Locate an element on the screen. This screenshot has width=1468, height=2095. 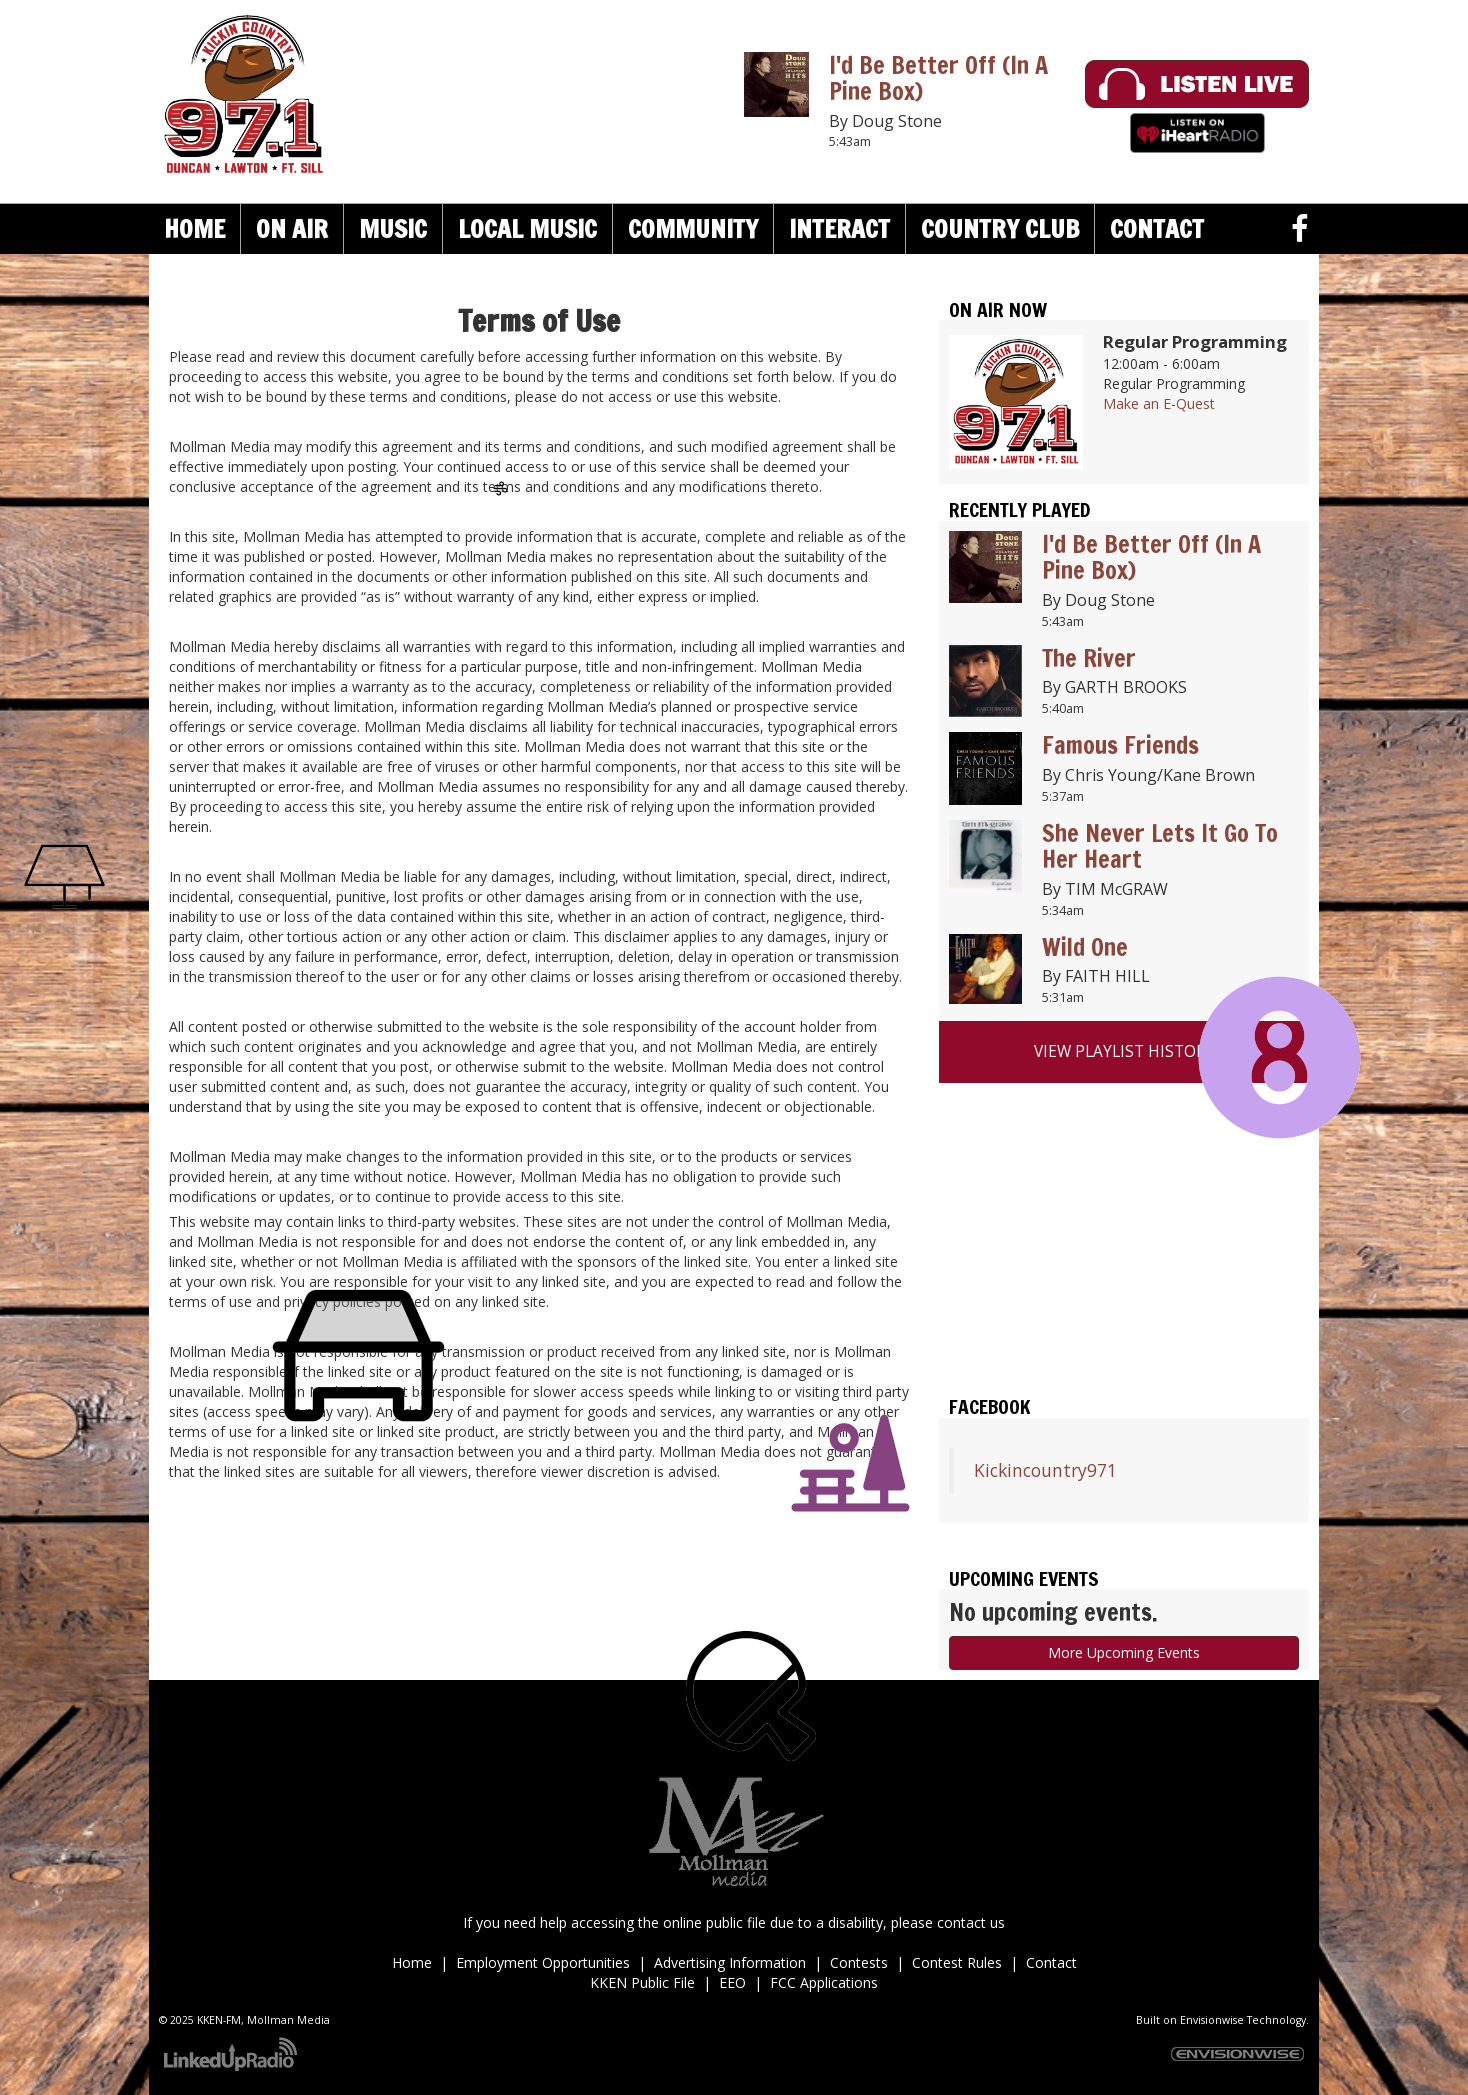
view nearby parks or green spaces is located at coordinates (850, 1469).